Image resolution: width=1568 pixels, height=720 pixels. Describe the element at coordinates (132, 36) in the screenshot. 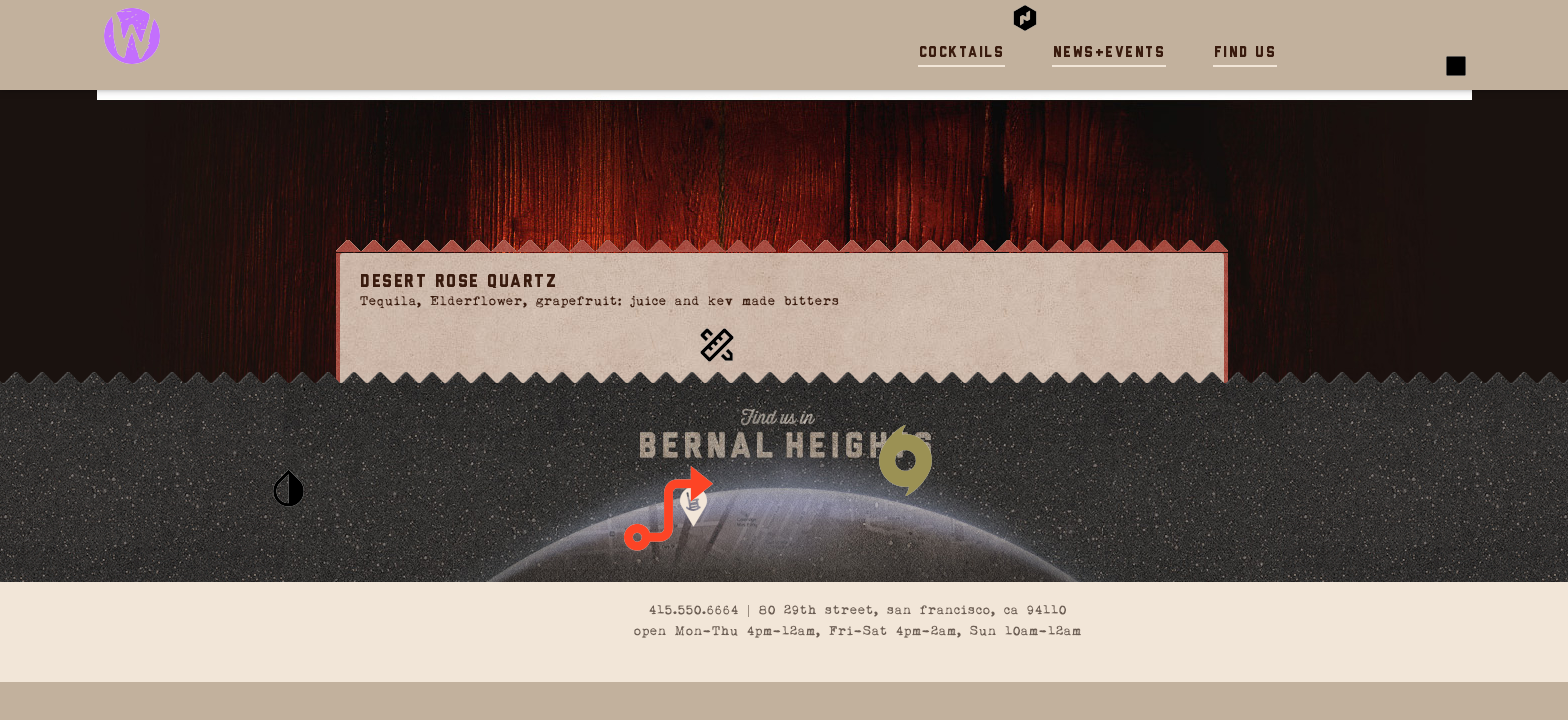

I see `wayland display server protocol logo` at that location.